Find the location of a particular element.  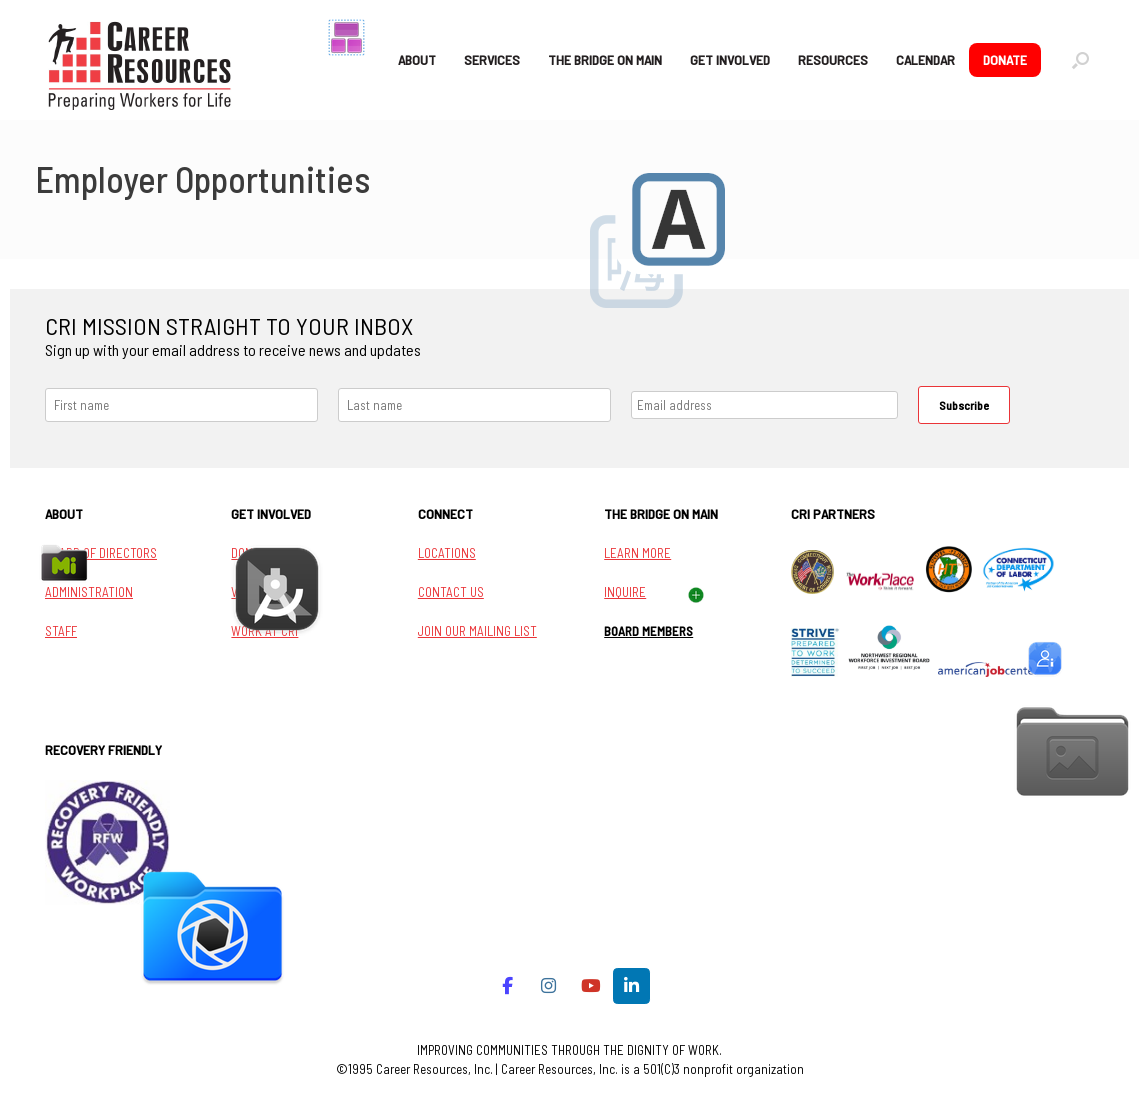

open keyshot project files folder is located at coordinates (212, 930).